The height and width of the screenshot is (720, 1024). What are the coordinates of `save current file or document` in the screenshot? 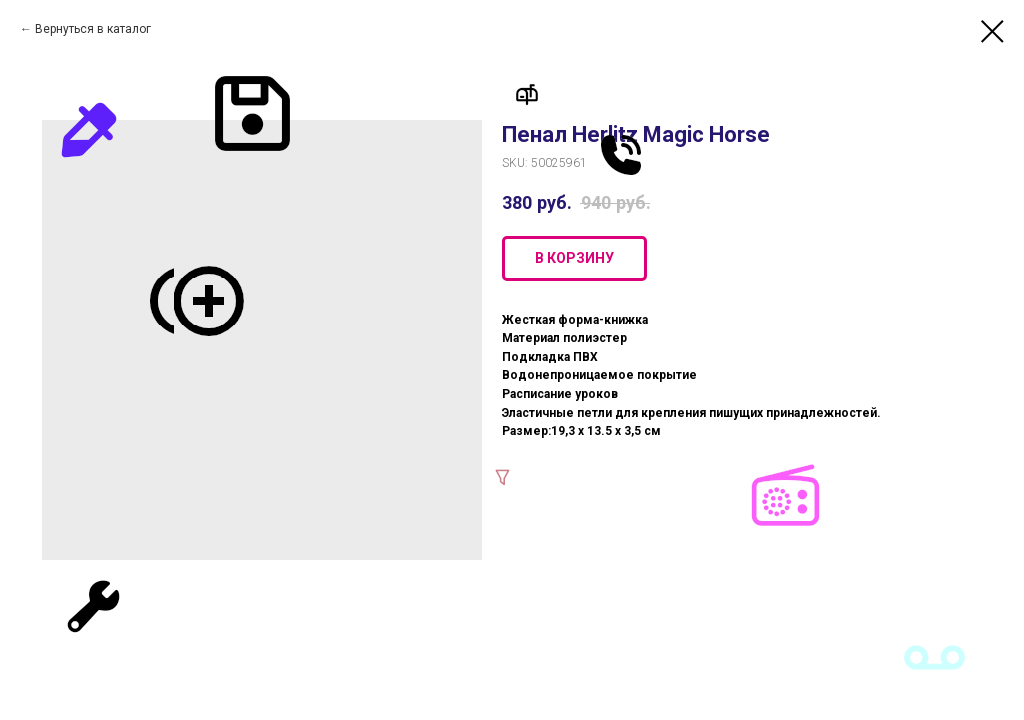 It's located at (252, 113).